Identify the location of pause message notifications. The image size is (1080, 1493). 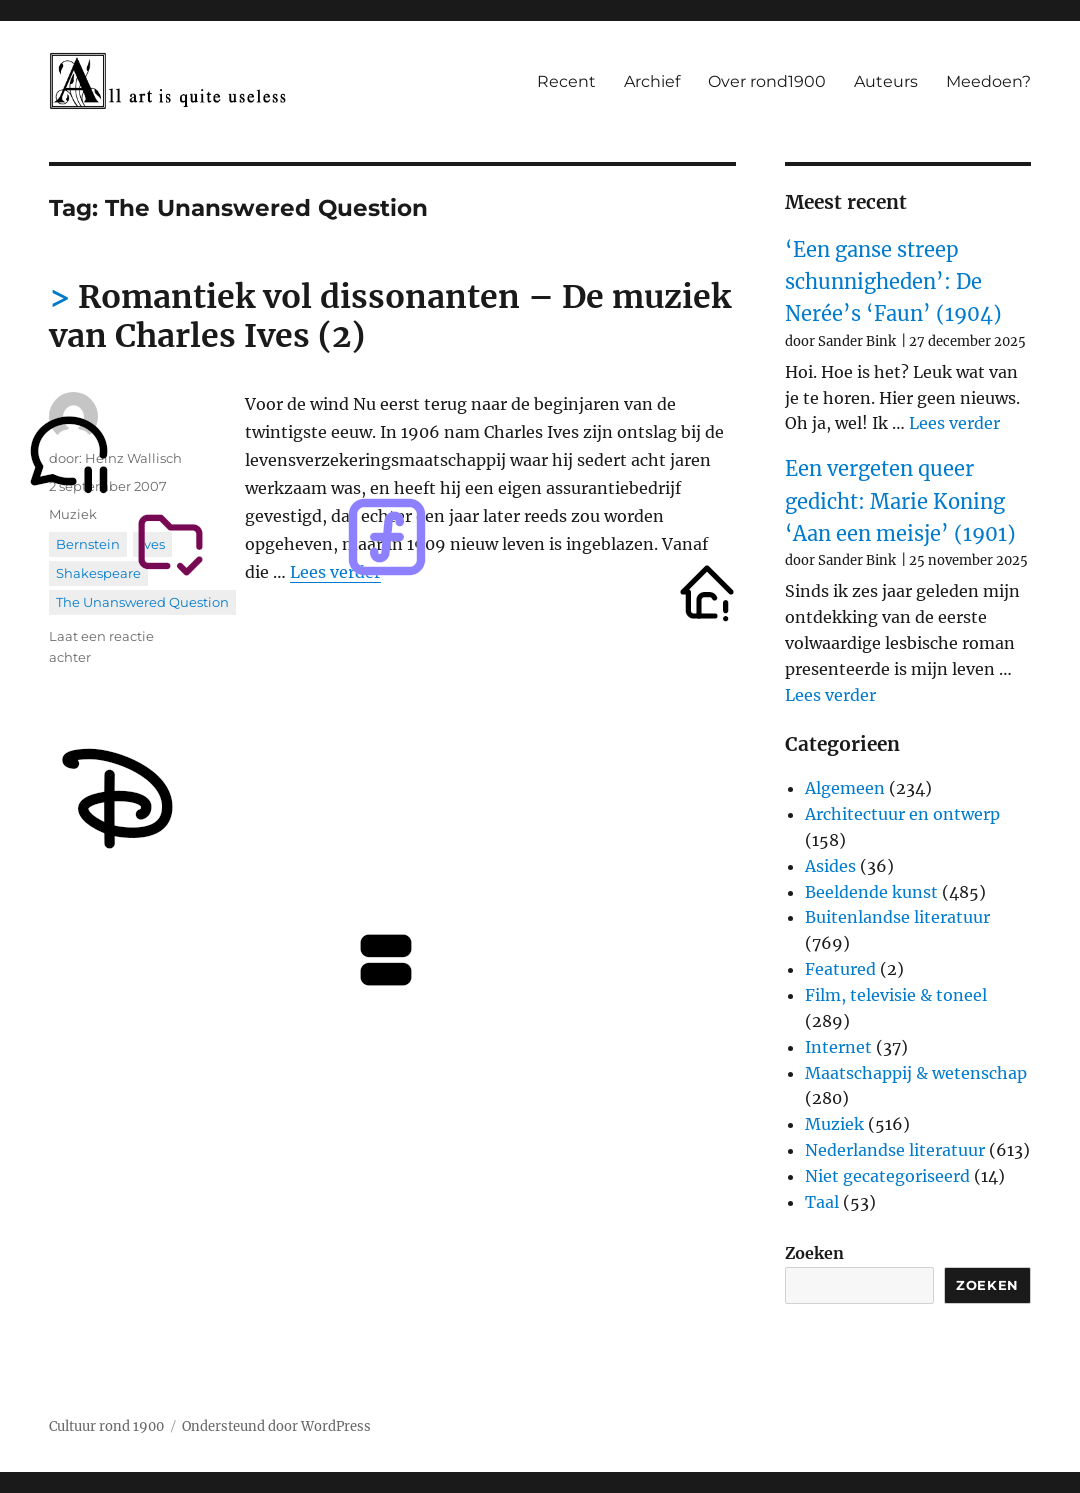
(69, 451).